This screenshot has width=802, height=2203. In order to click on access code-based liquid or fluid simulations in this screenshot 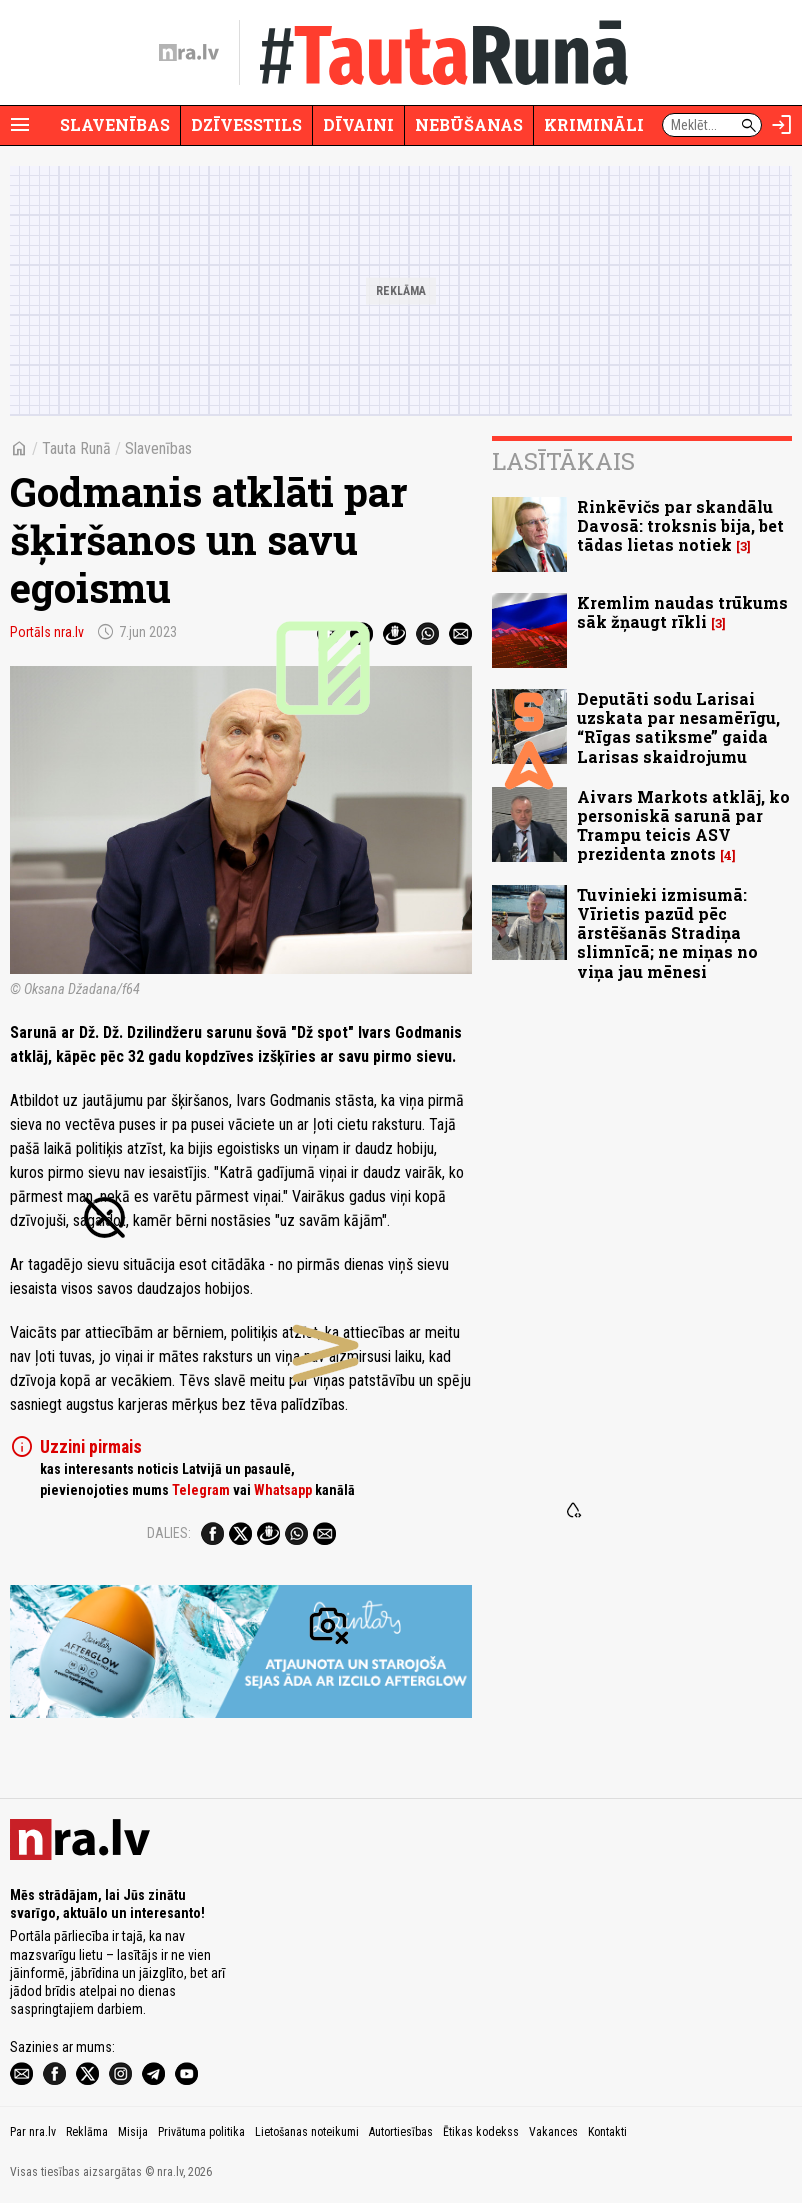, I will do `click(573, 1510)`.